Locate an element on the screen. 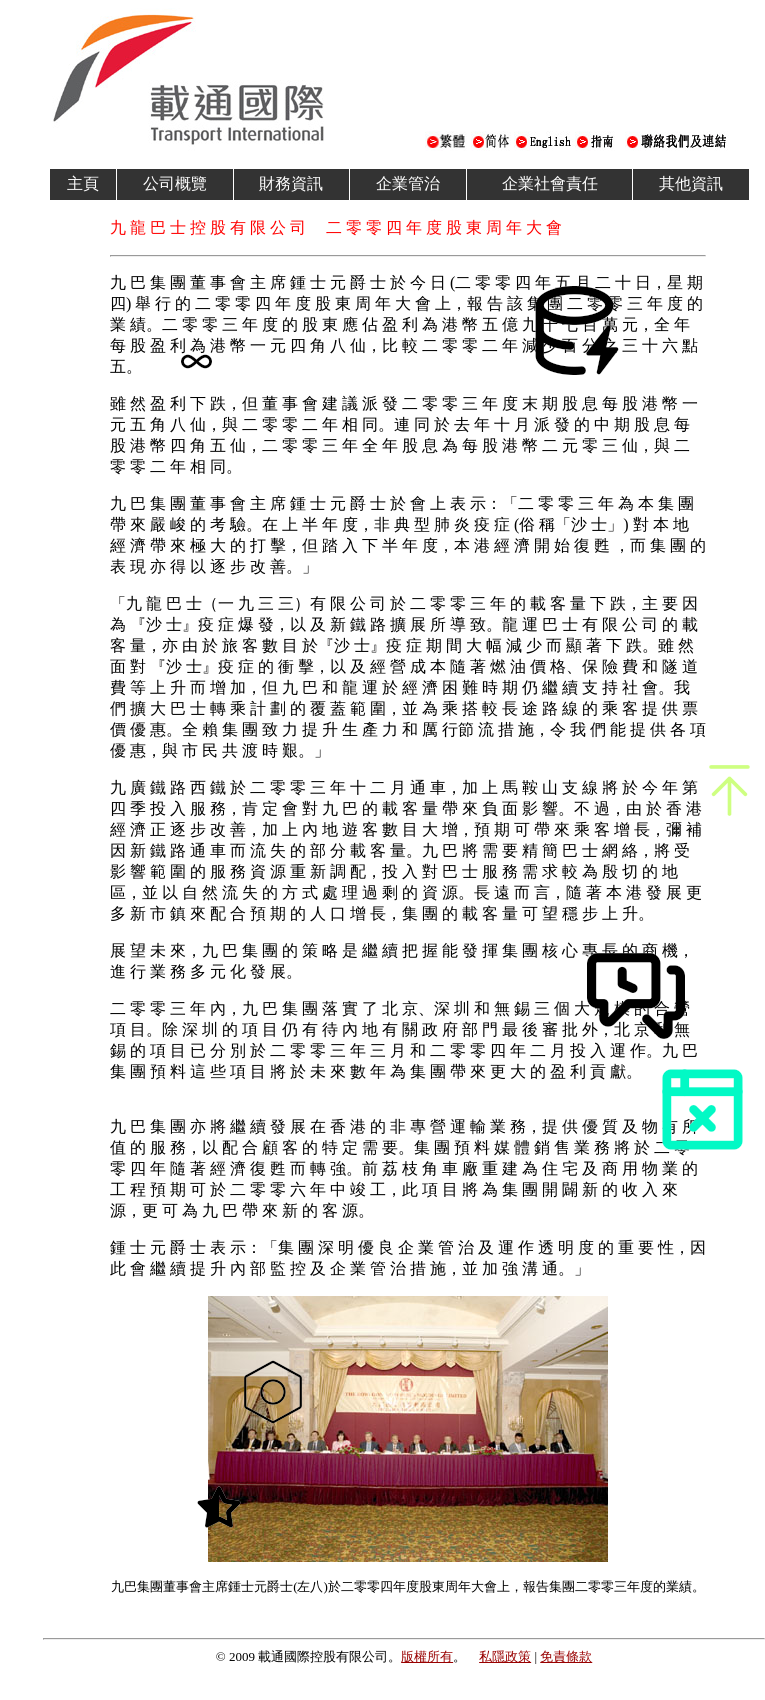 The height and width of the screenshot is (1700, 765). access settings or configuration options is located at coordinates (273, 1392).